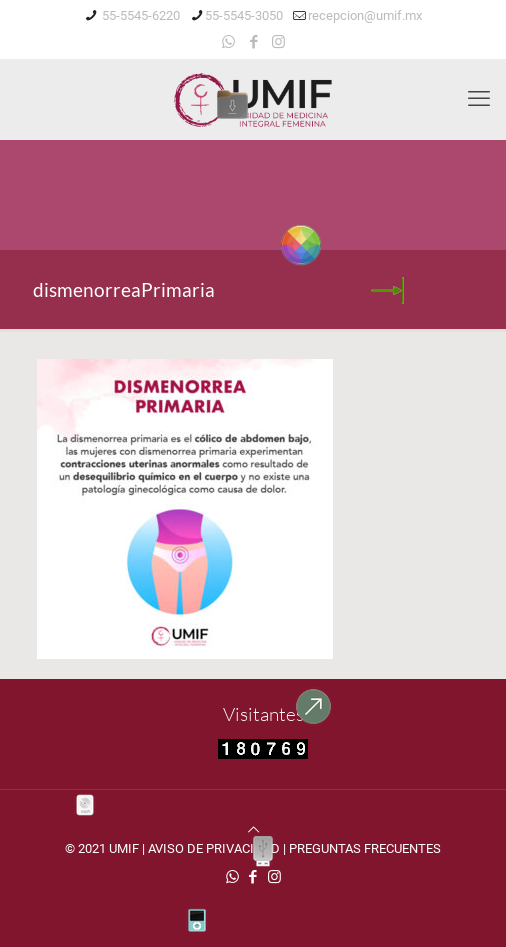 The height and width of the screenshot is (947, 506). Describe the element at coordinates (197, 915) in the screenshot. I see `iPod nano device connected` at that location.